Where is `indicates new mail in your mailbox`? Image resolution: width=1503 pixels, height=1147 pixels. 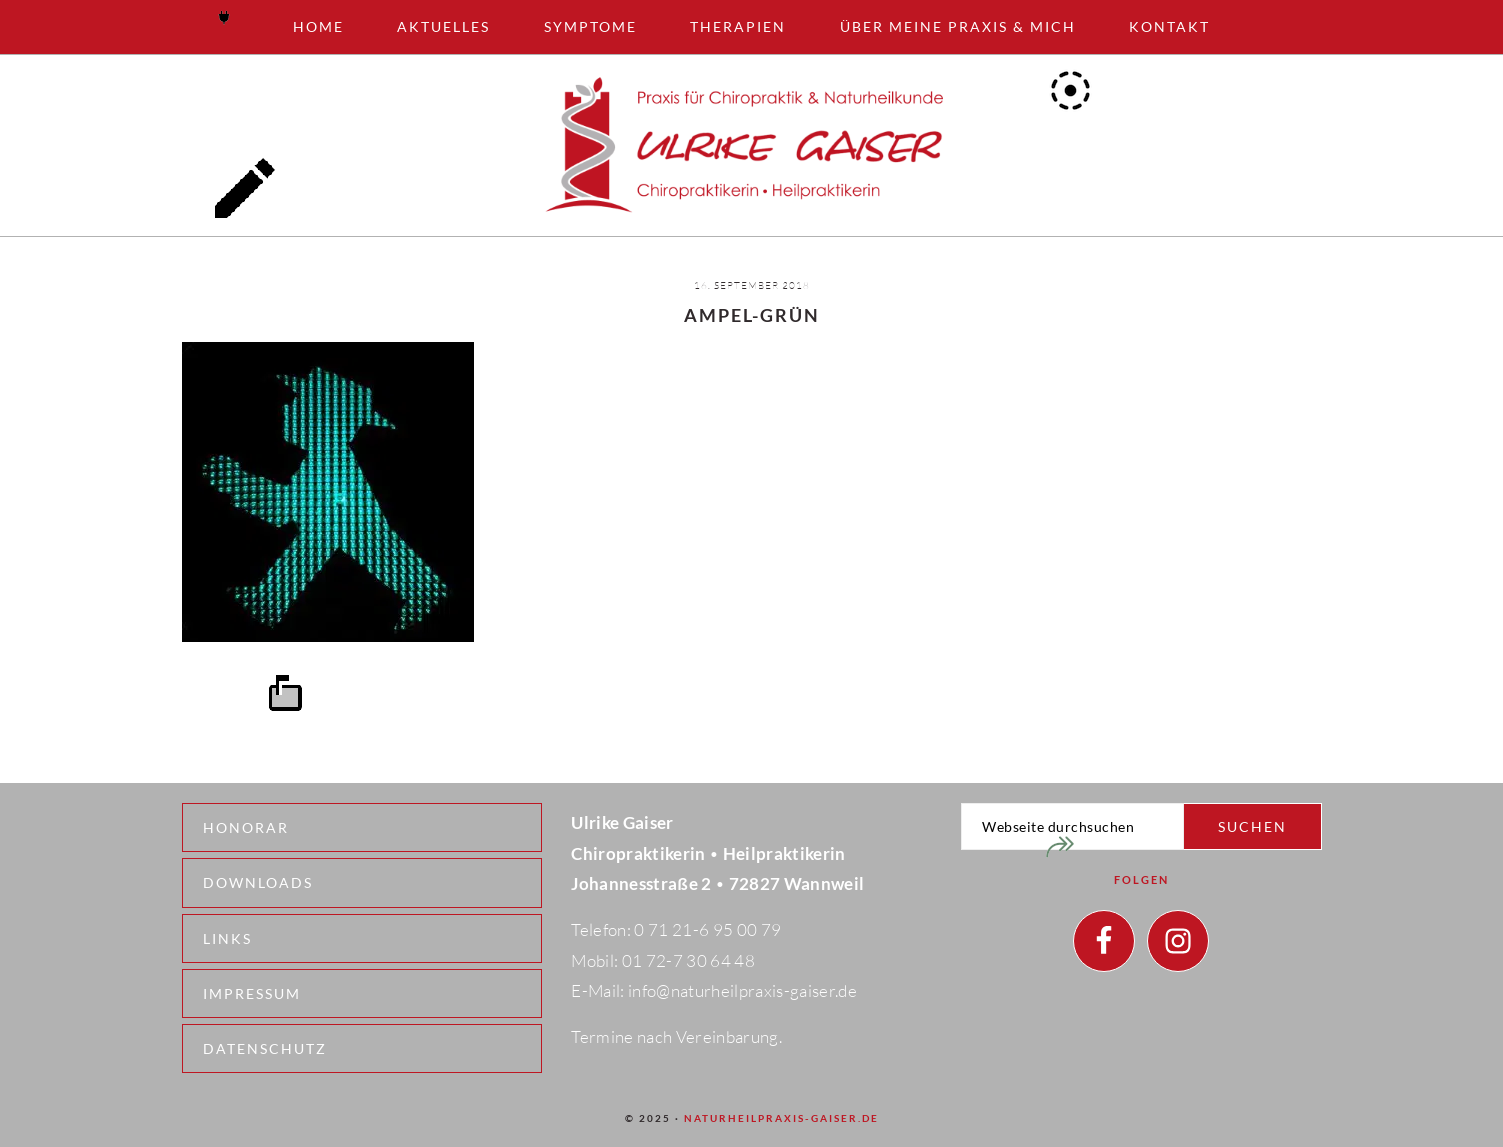 indicates new mail in your mailbox is located at coordinates (285, 694).